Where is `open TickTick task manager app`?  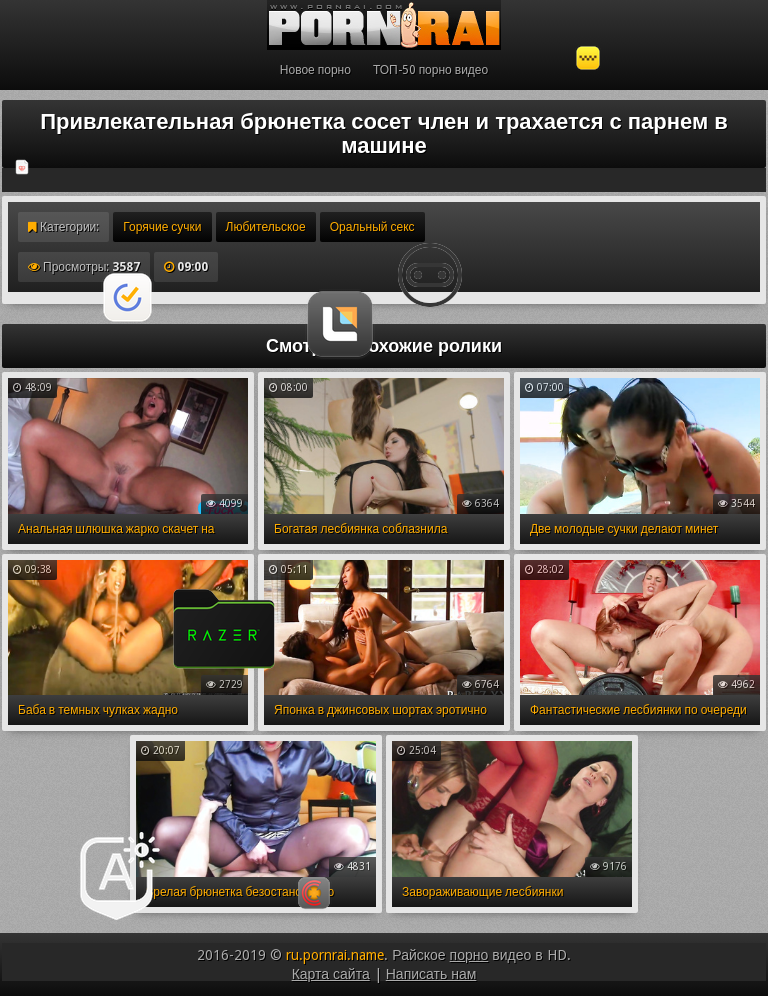 open TickTick task manager app is located at coordinates (127, 297).